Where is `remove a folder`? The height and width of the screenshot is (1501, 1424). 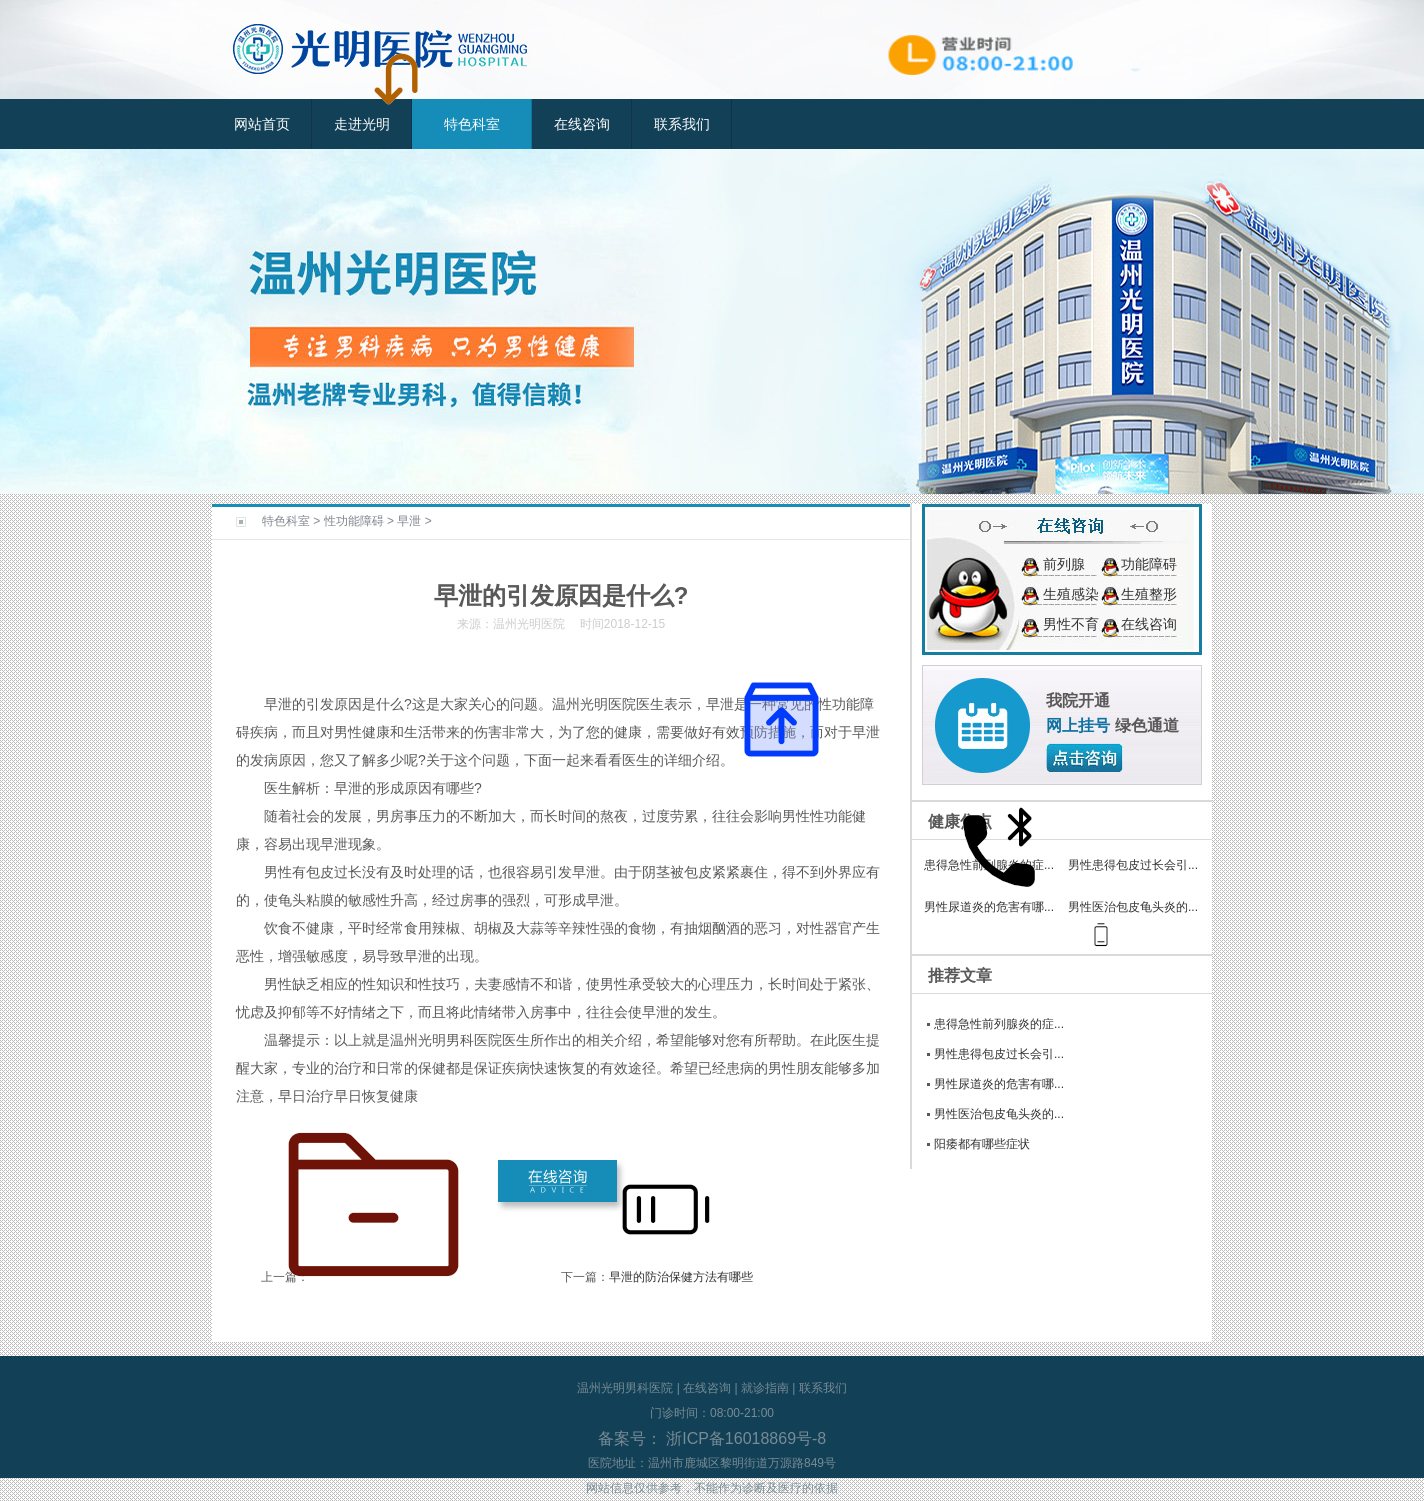
remove a folder is located at coordinates (373, 1204).